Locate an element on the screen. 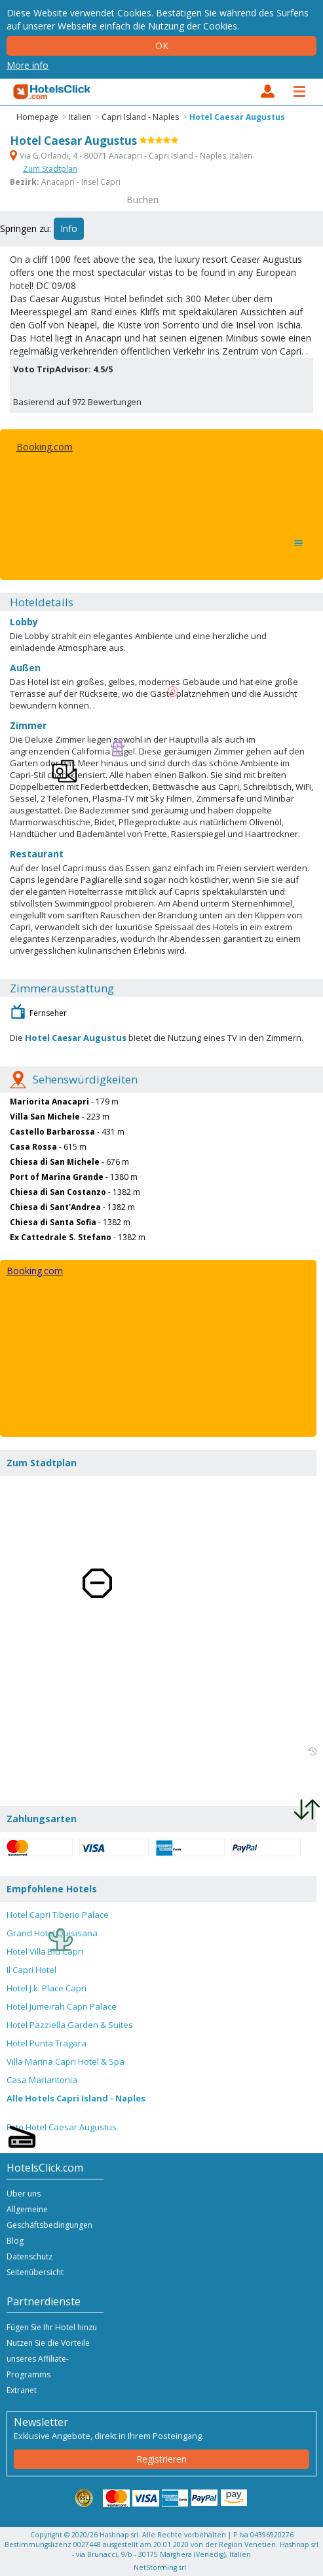 This screenshot has height=2576, width=323. open Microsoft Outlook email is located at coordinates (64, 771).